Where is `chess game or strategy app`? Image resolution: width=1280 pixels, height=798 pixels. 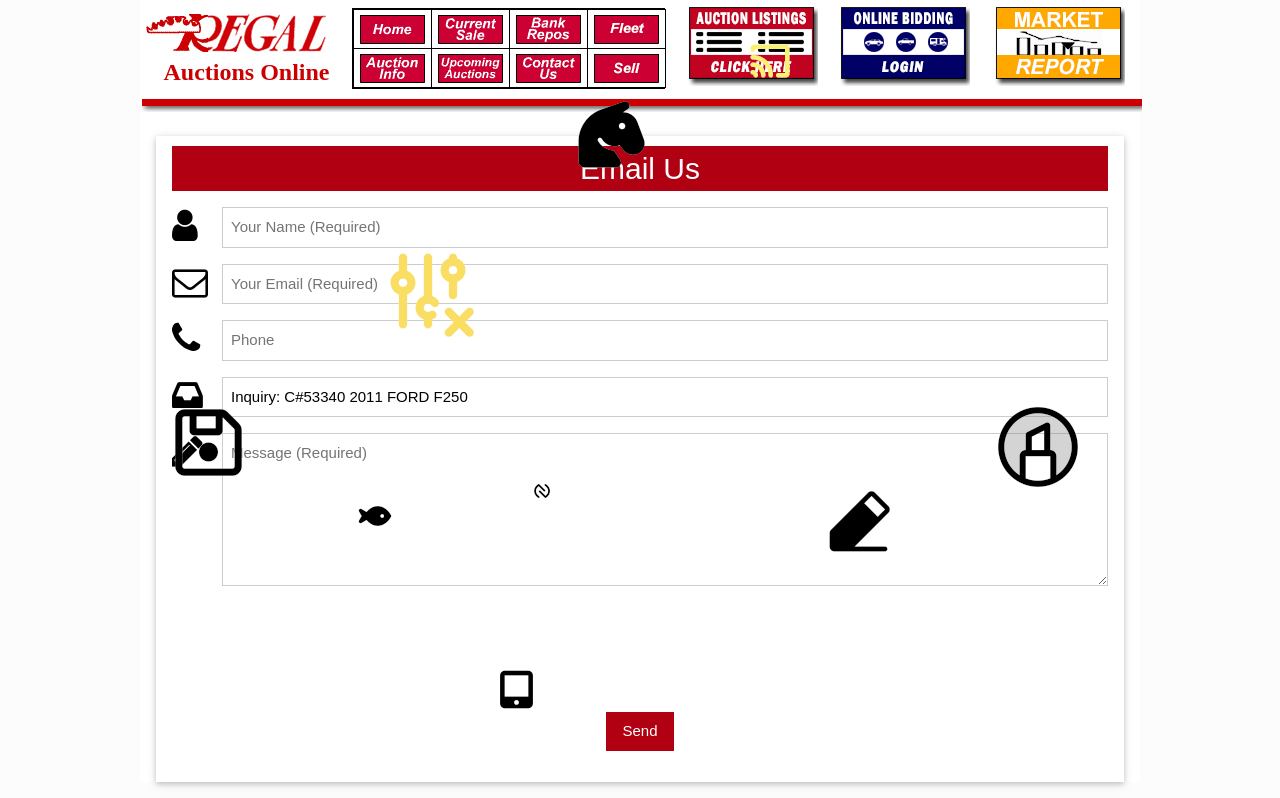 chess game or strategy app is located at coordinates (612, 133).